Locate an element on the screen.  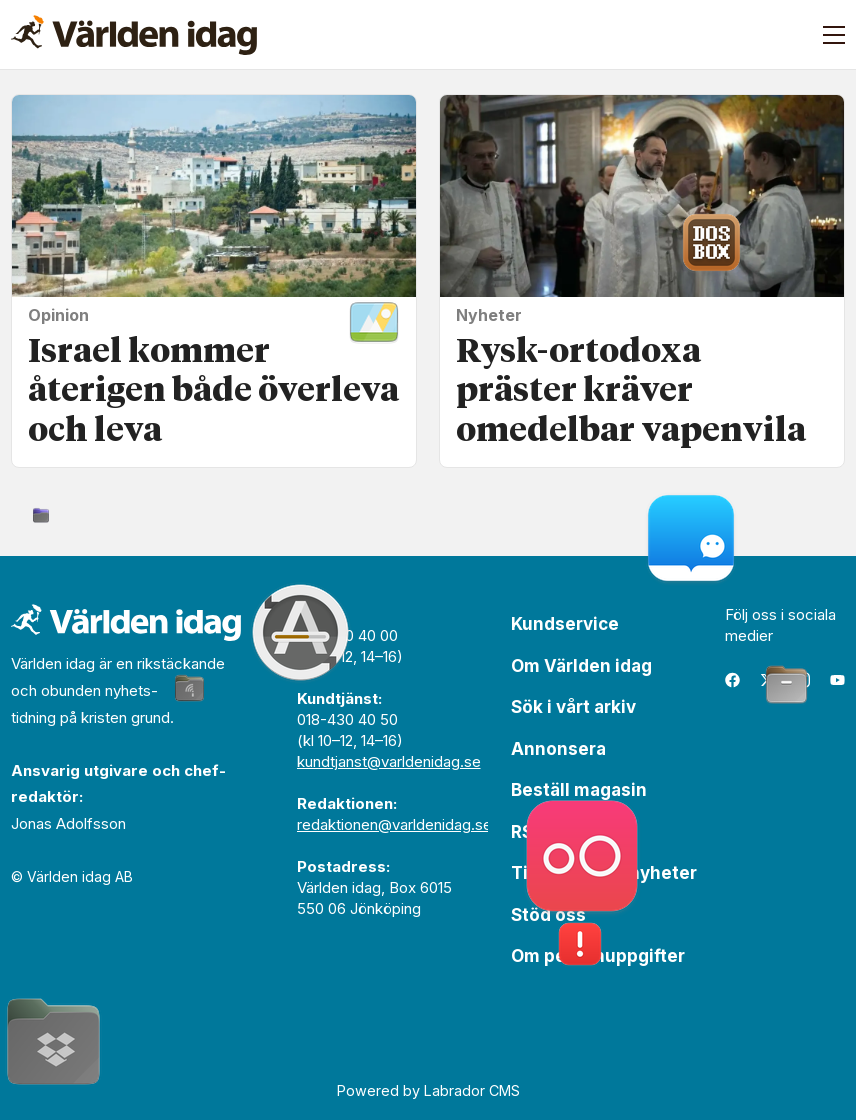
folder synced with insync cloud service is located at coordinates (189, 687).